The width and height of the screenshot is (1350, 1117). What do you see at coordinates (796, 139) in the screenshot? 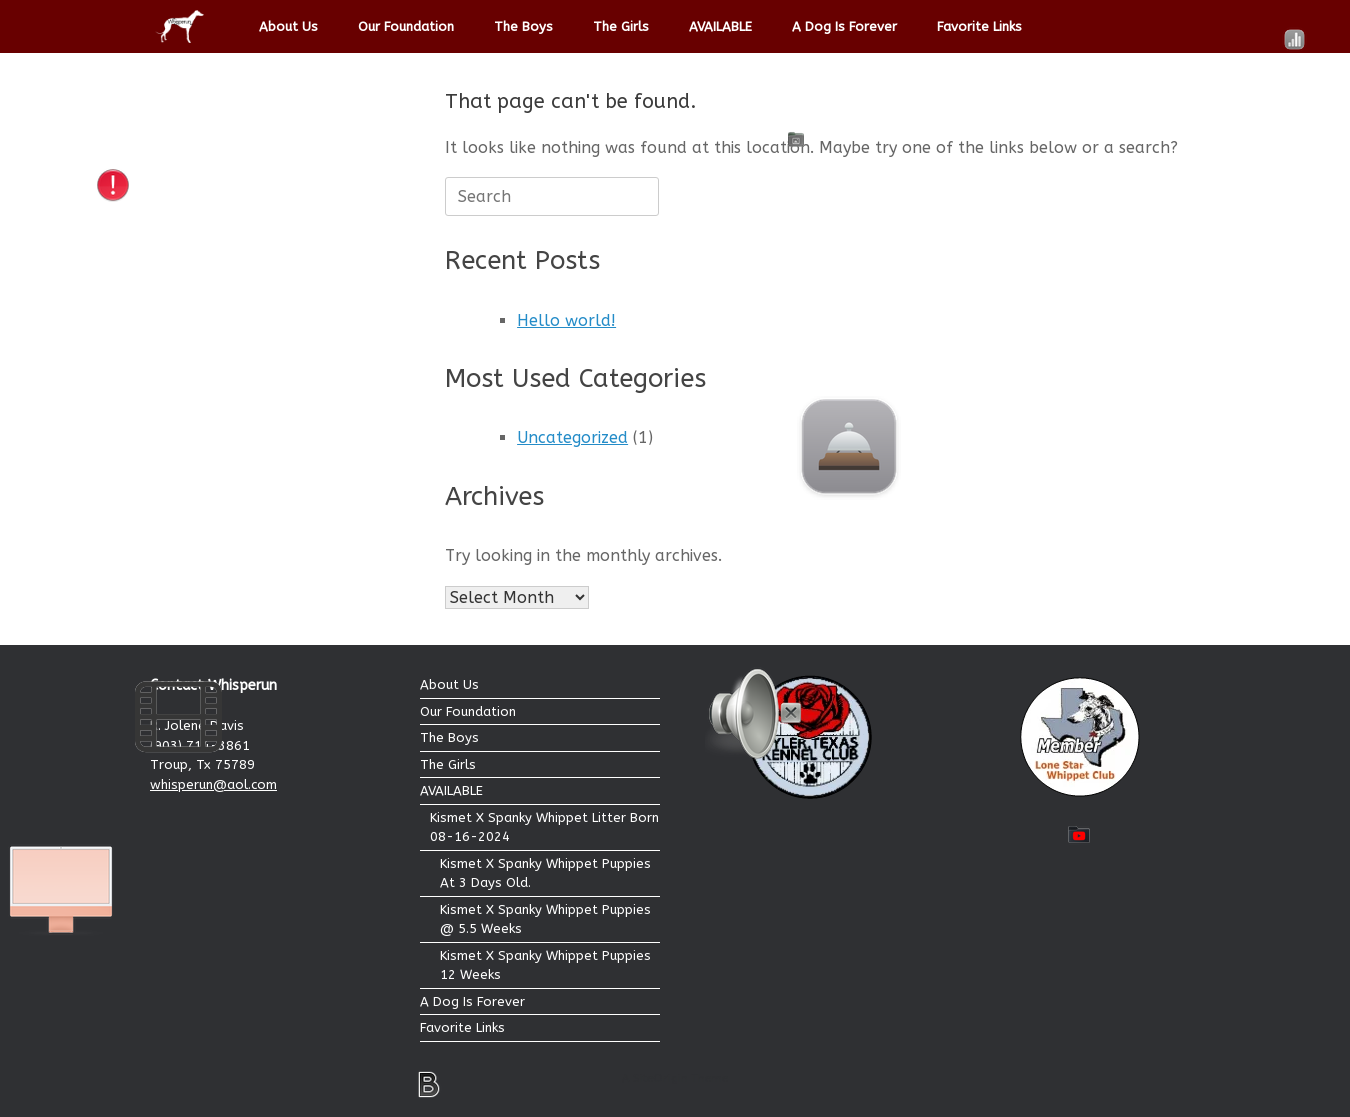
I see `open your pictures folder` at bounding box center [796, 139].